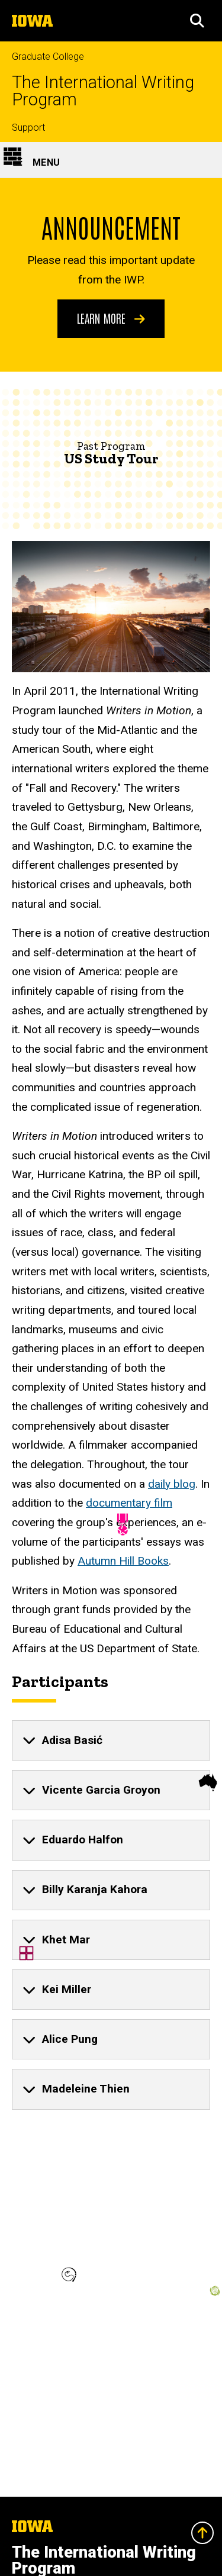  I want to click on activate typhoon or wind-based ability, so click(215, 2291).